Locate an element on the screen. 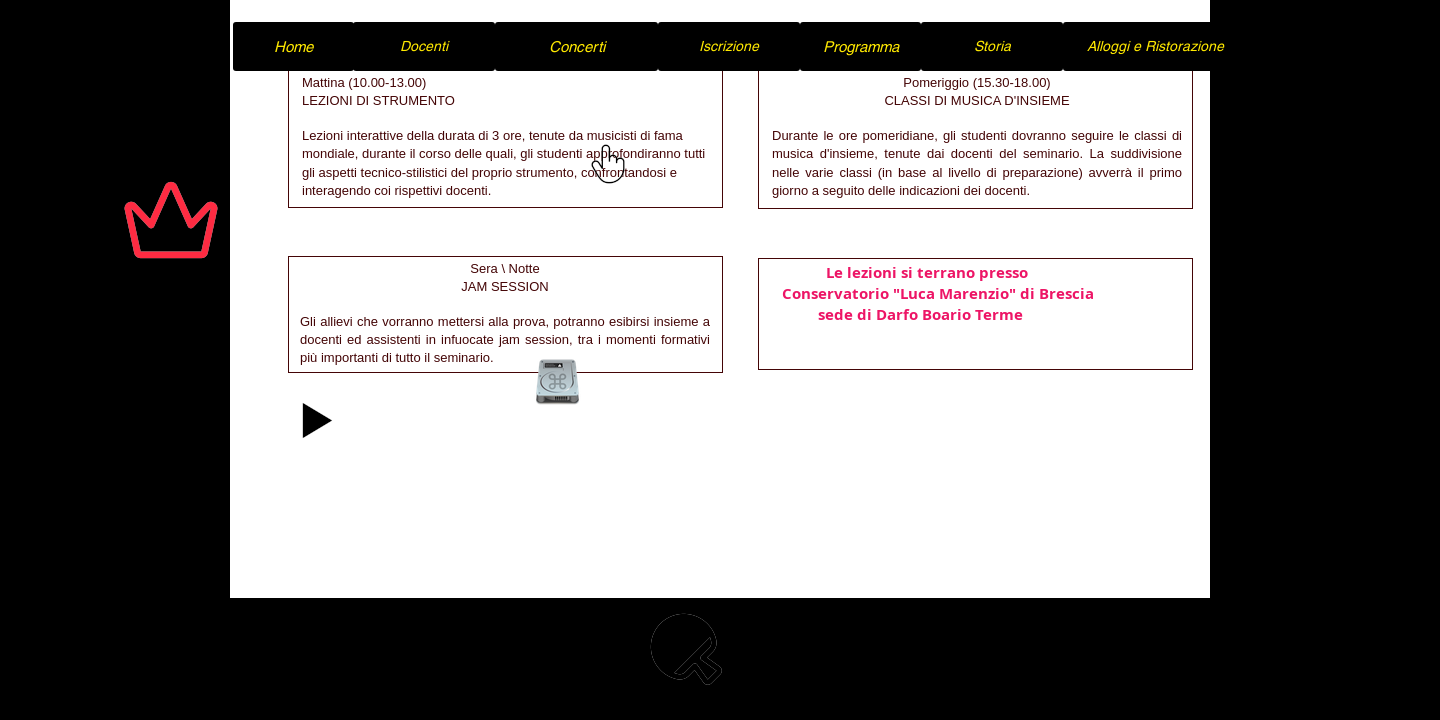 This screenshot has height=720, width=1440. access ping pong or table tennis game is located at coordinates (685, 648).